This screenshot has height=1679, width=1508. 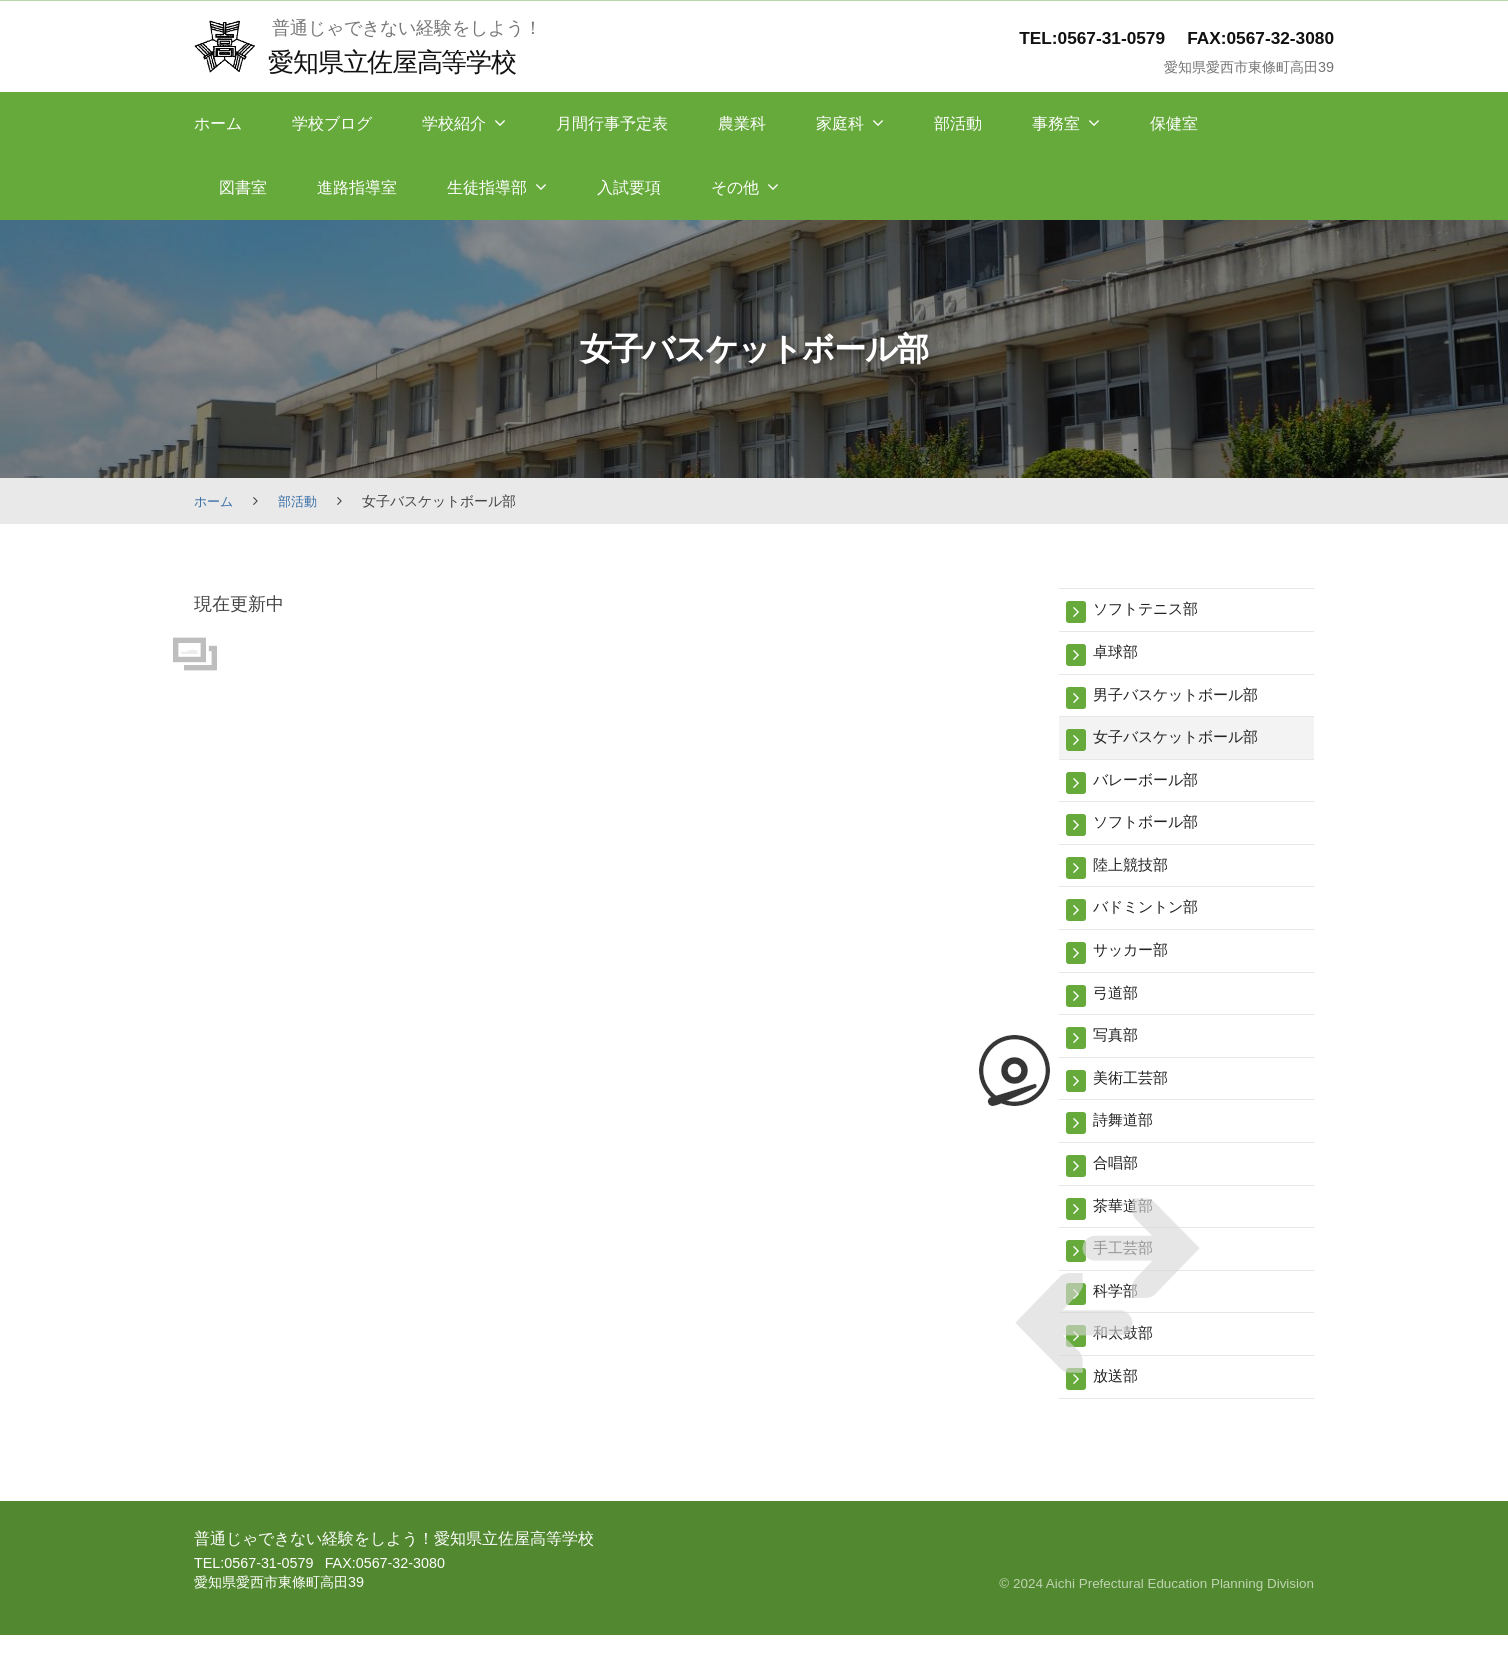 I want to click on indicates idle network activity, so click(x=1107, y=1285).